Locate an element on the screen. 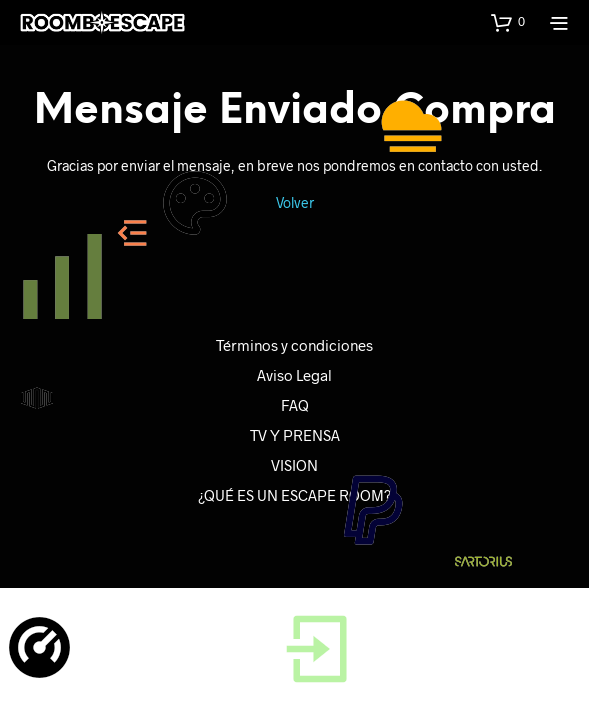 This screenshot has height=720, width=589. equinix metal logo is located at coordinates (37, 398).